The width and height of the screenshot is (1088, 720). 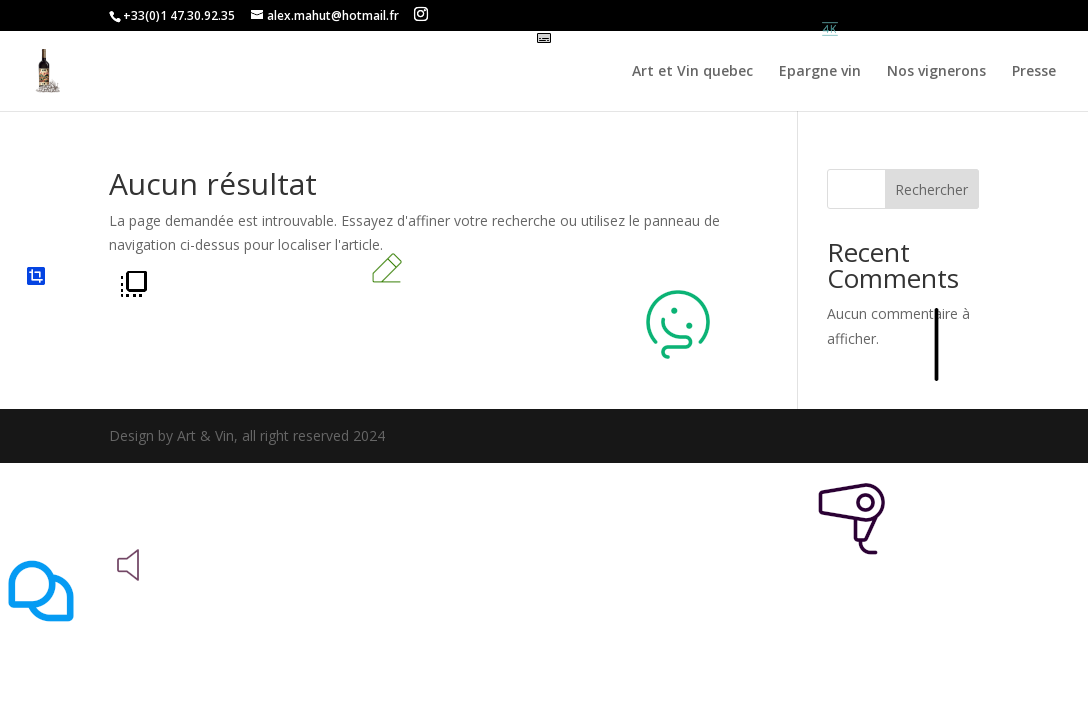 I want to click on enable subtitles or closed captions, so click(x=544, y=38).